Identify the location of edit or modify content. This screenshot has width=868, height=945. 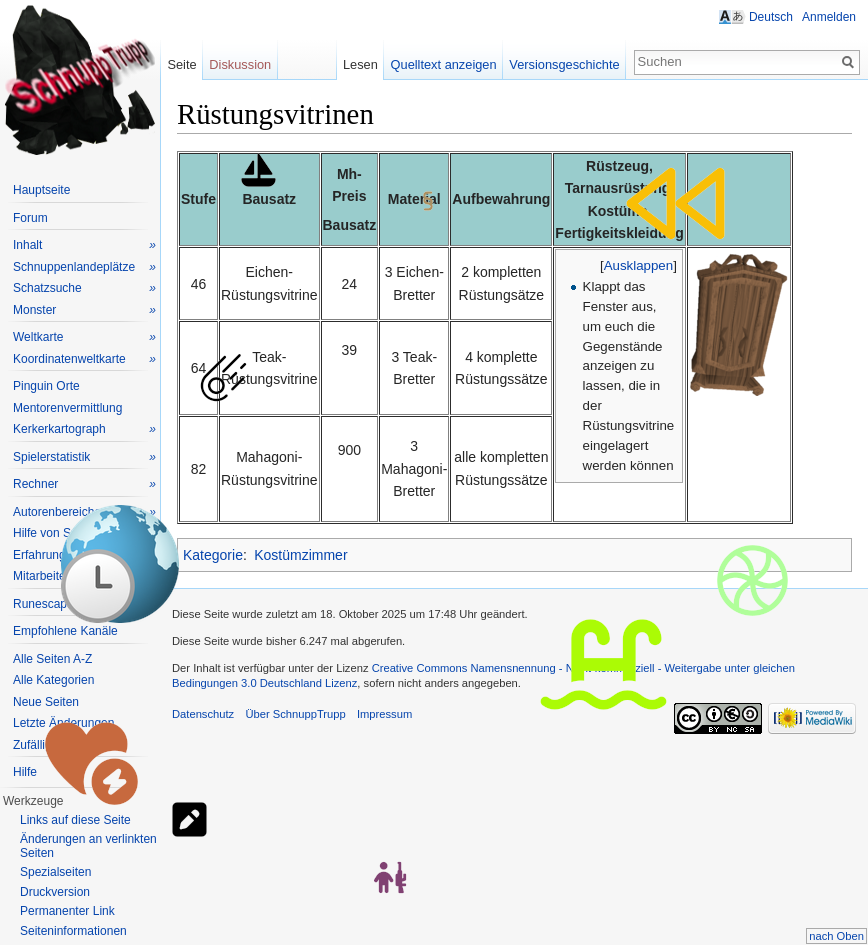
(189, 819).